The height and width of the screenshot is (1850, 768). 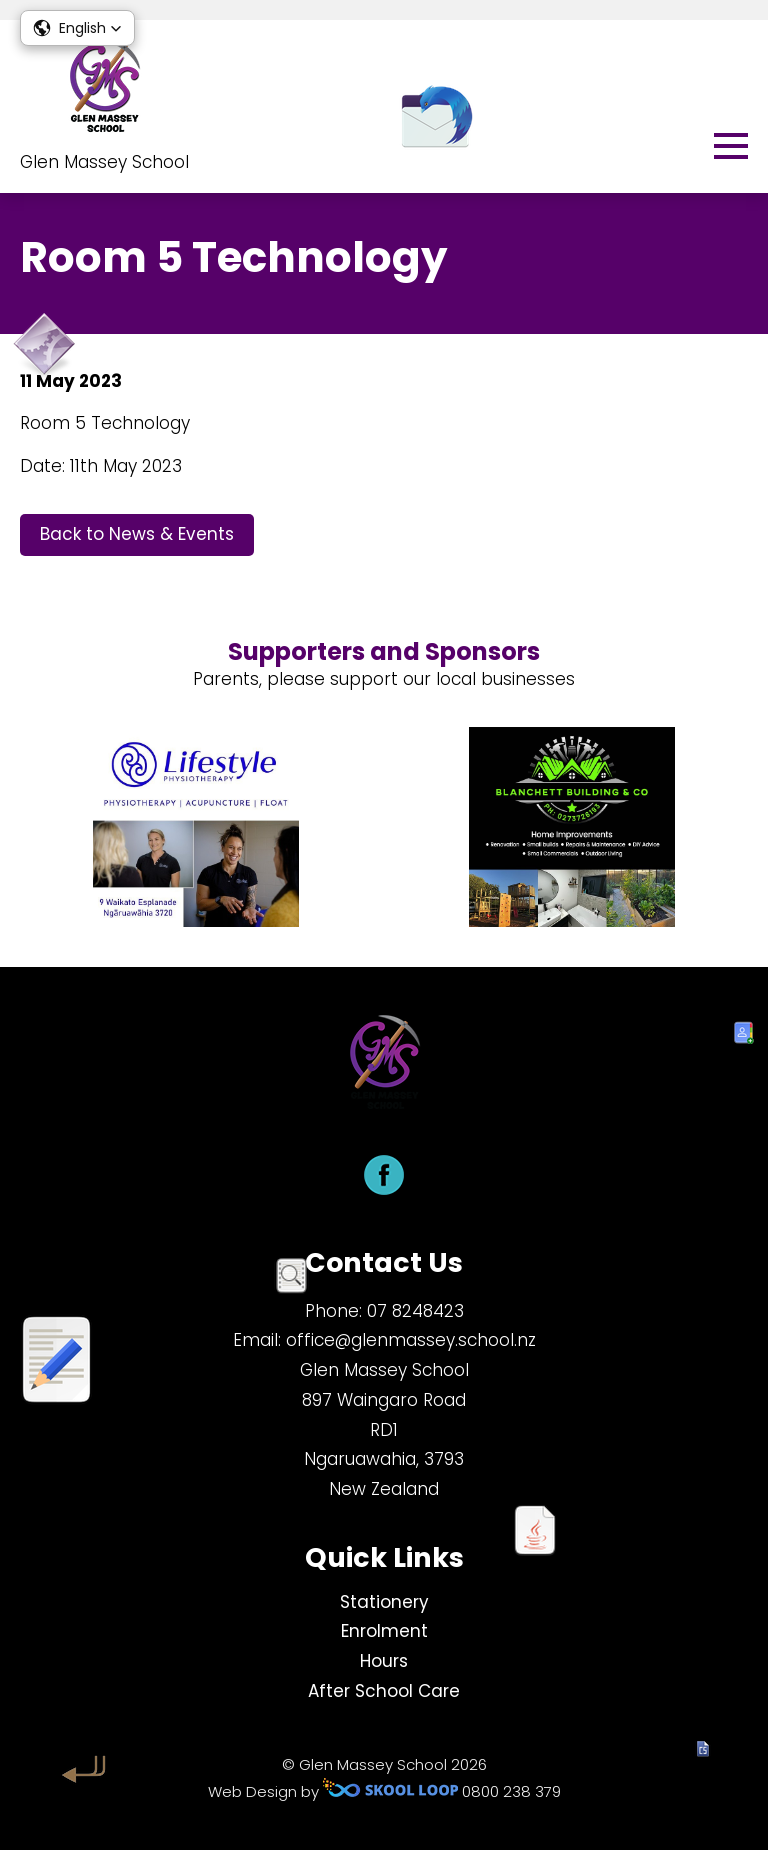 I want to click on a java source code file, so click(x=535, y=1530).